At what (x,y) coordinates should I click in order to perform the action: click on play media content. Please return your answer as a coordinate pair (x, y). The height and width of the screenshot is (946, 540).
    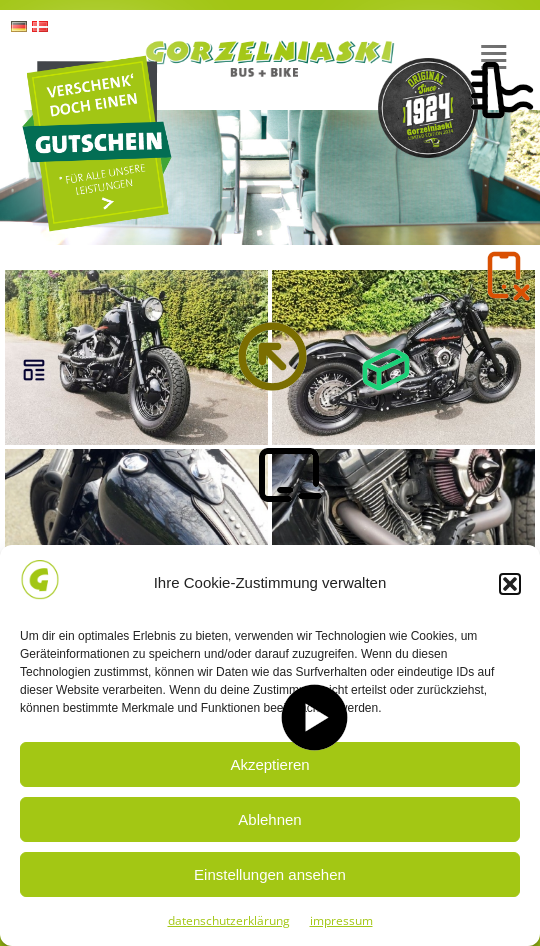
    Looking at the image, I should click on (314, 717).